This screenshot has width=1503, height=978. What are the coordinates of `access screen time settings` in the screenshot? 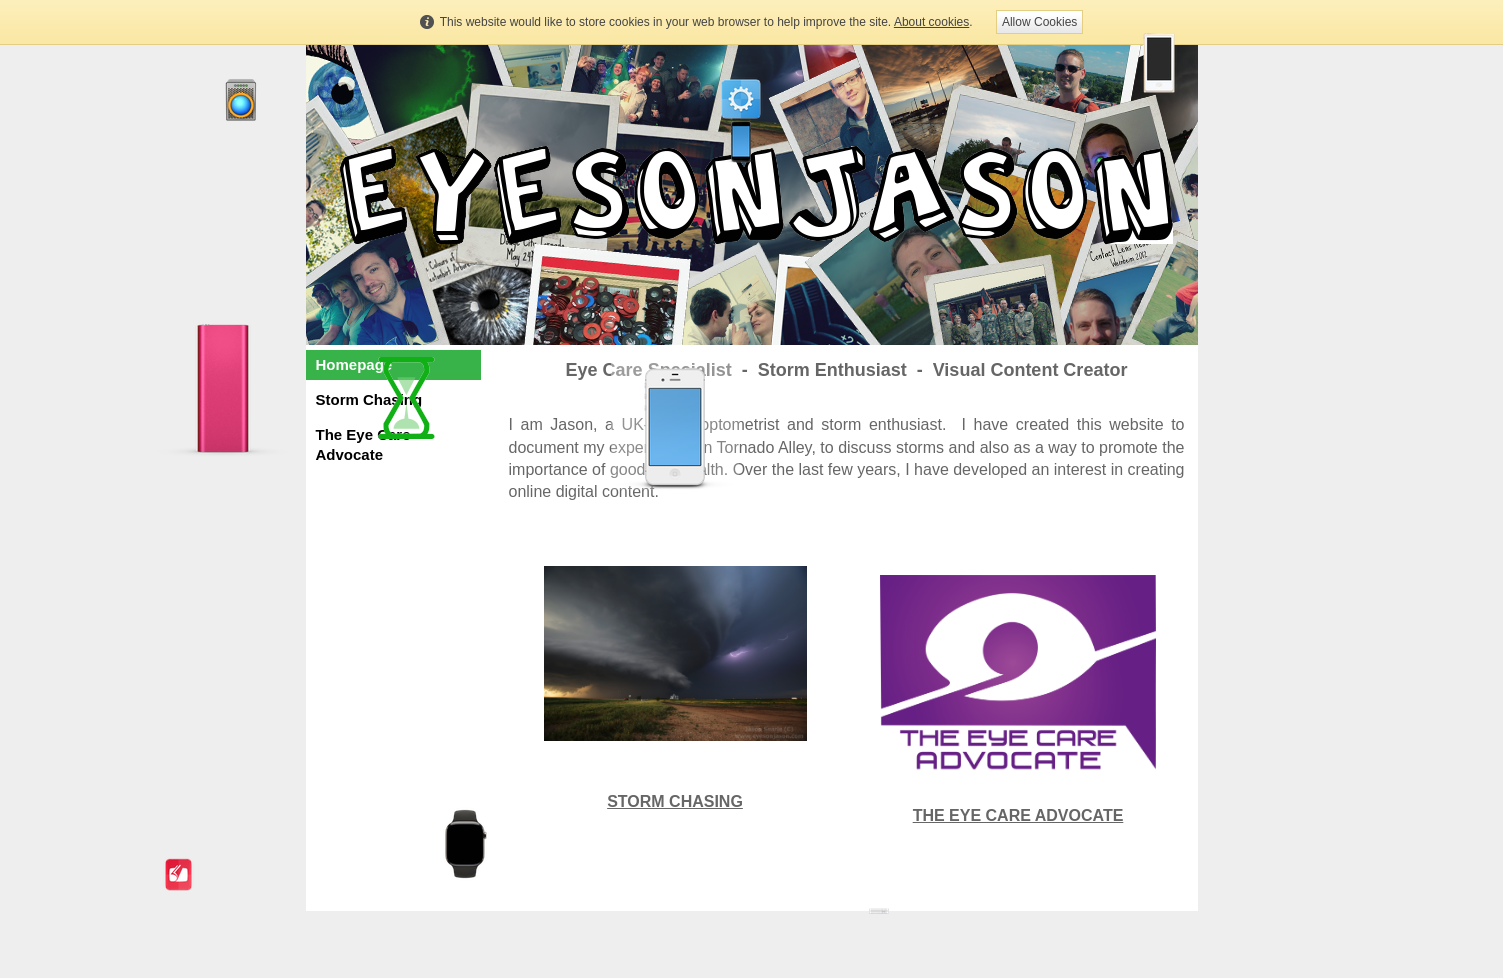 It's located at (409, 398).